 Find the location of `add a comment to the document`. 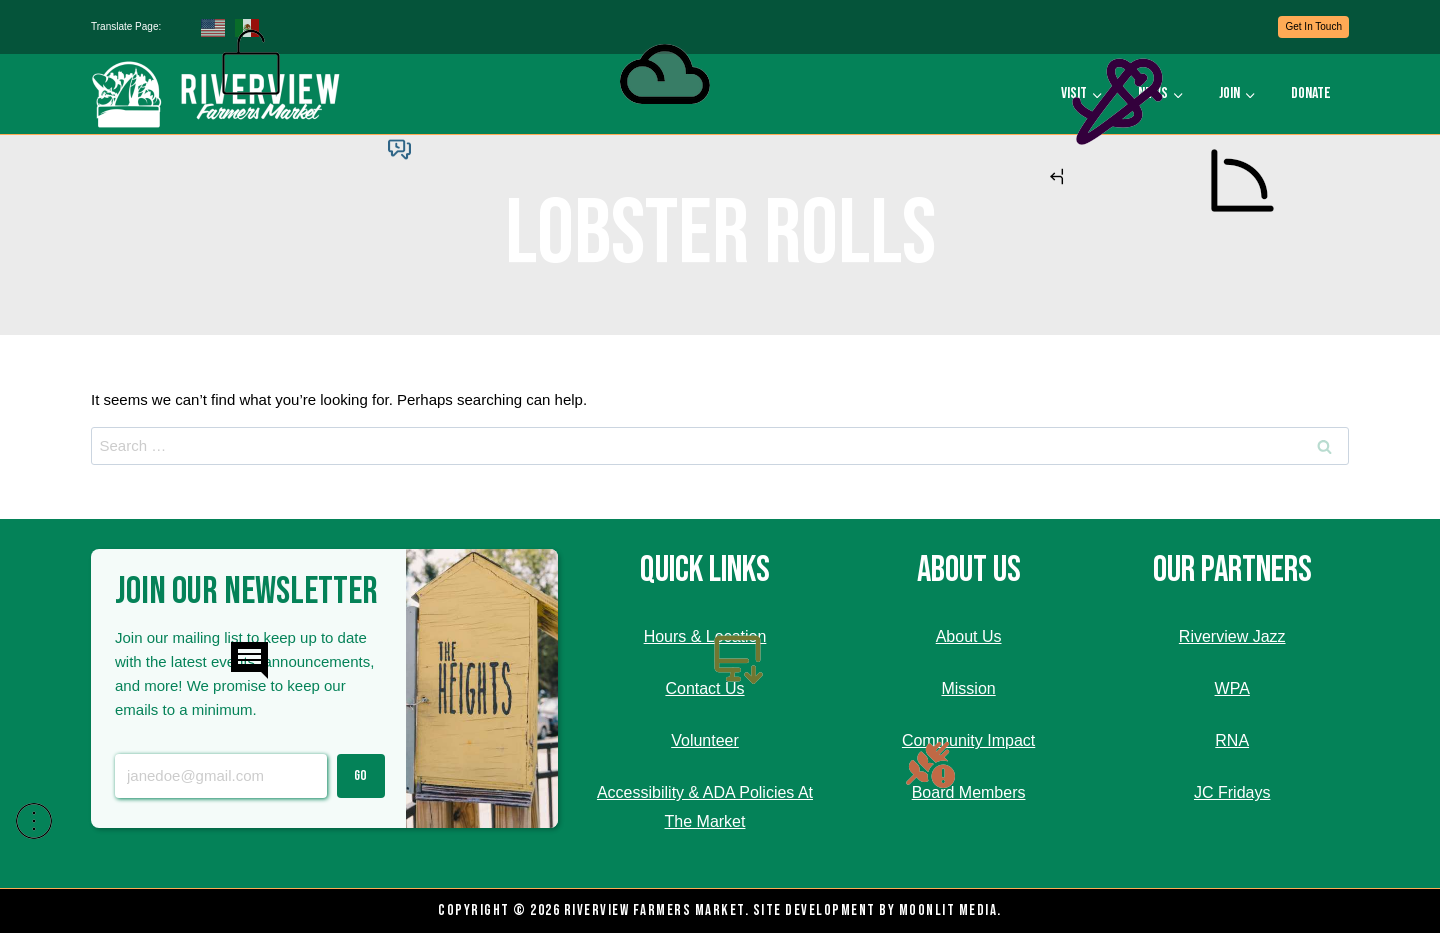

add a comment to the document is located at coordinates (249, 660).